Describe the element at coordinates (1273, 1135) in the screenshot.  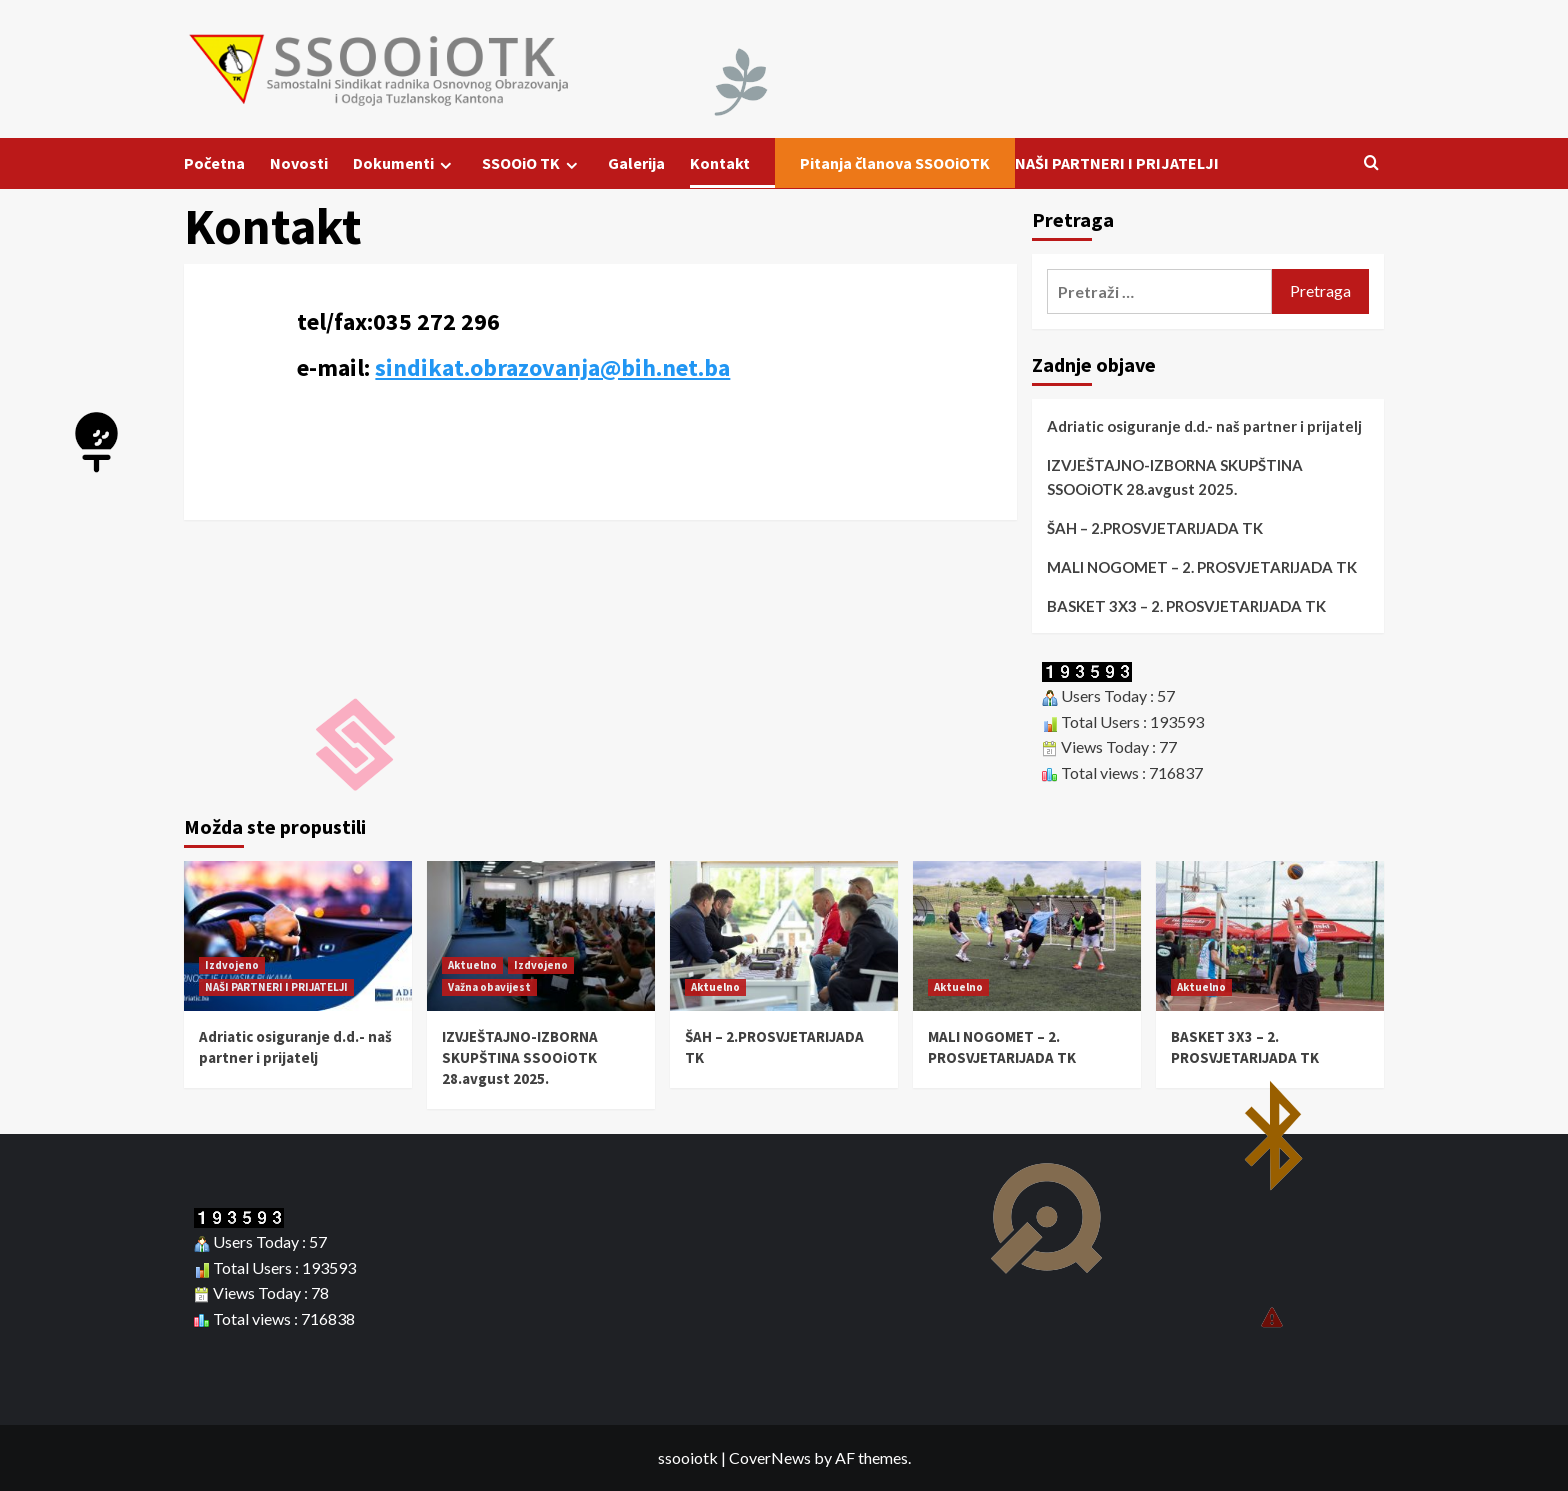
I see `bluetooth connectivity status` at that location.